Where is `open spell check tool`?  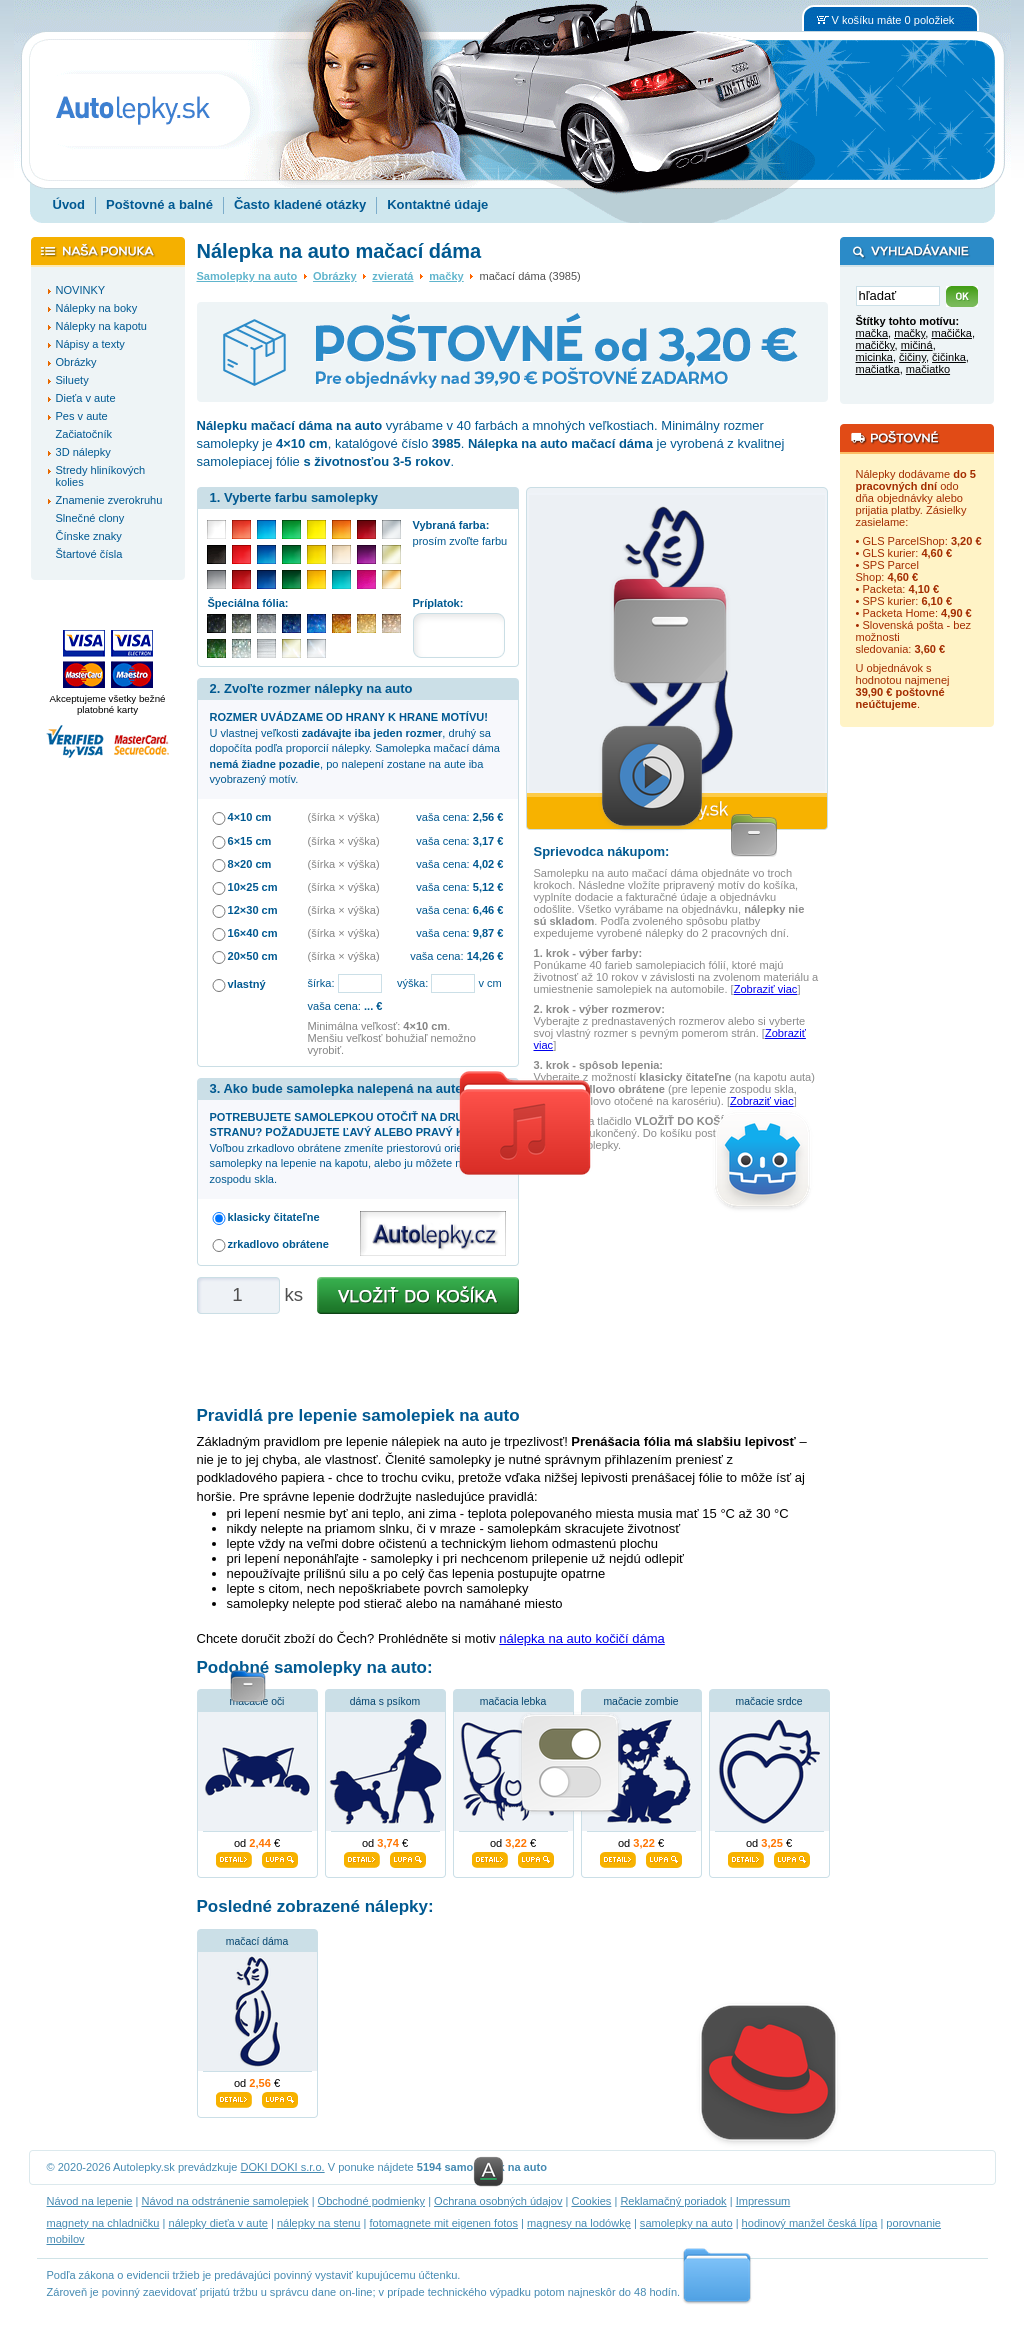
open spell check tool is located at coordinates (488, 2171).